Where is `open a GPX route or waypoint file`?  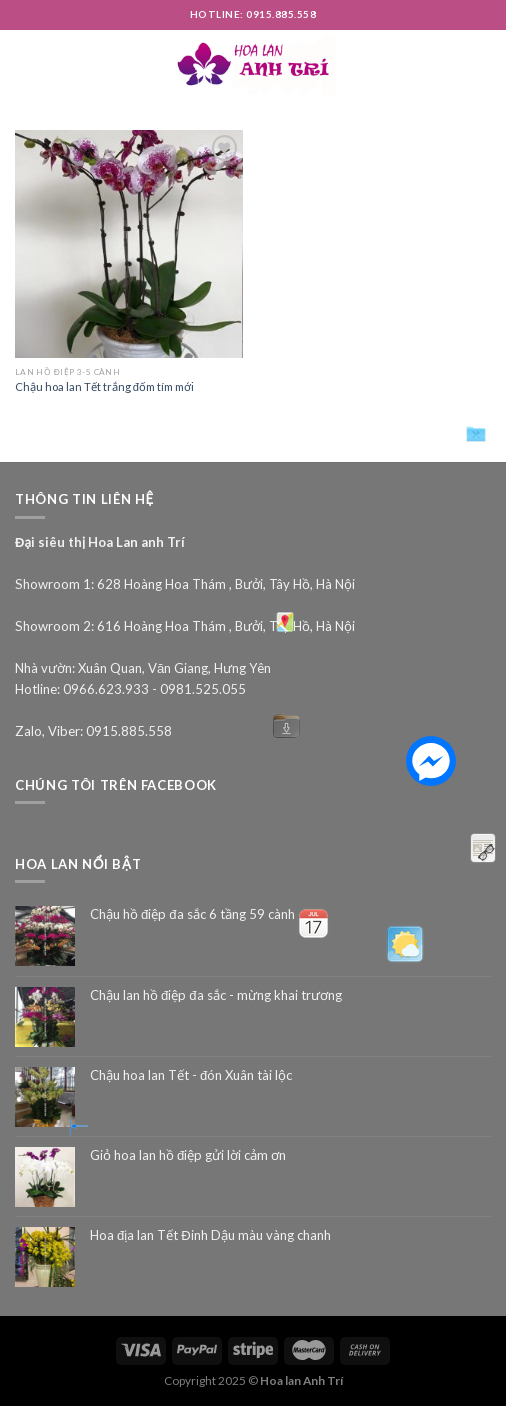 open a GPX route or waypoint file is located at coordinates (285, 622).